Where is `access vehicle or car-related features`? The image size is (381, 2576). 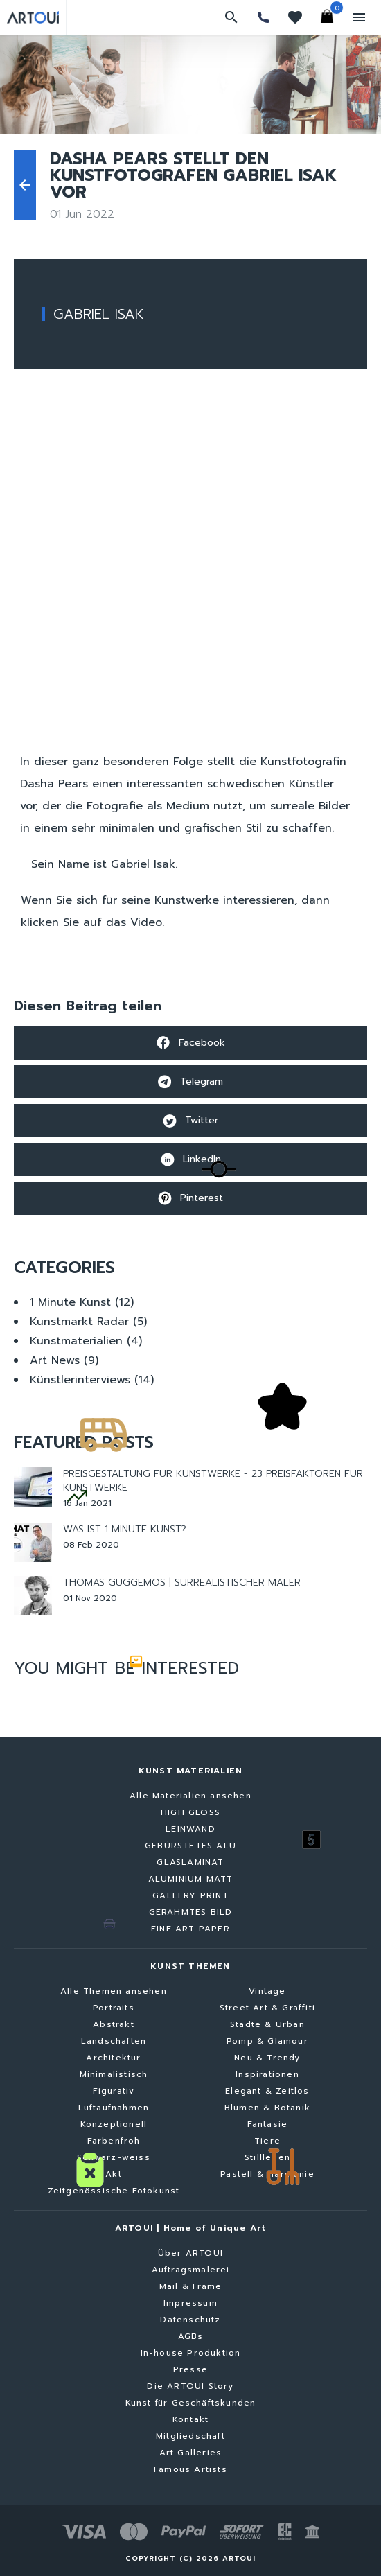 access vehicle or car-related features is located at coordinates (109, 1924).